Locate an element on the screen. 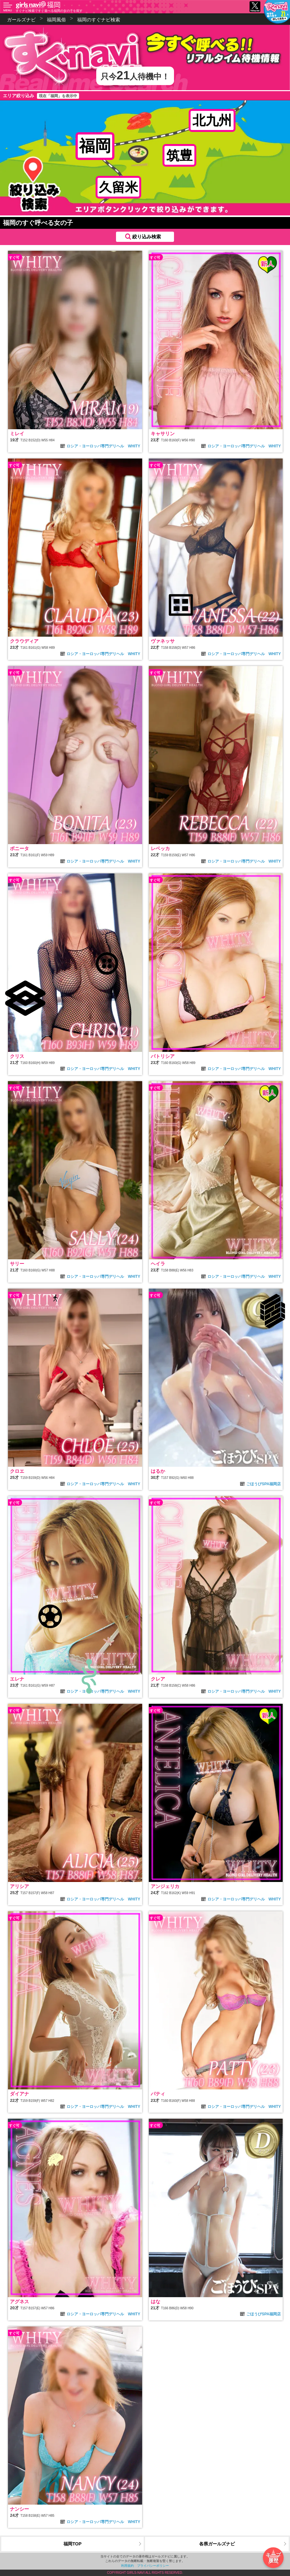 This screenshot has height=2576, width=290. select walking directions is located at coordinates (55, 1298).